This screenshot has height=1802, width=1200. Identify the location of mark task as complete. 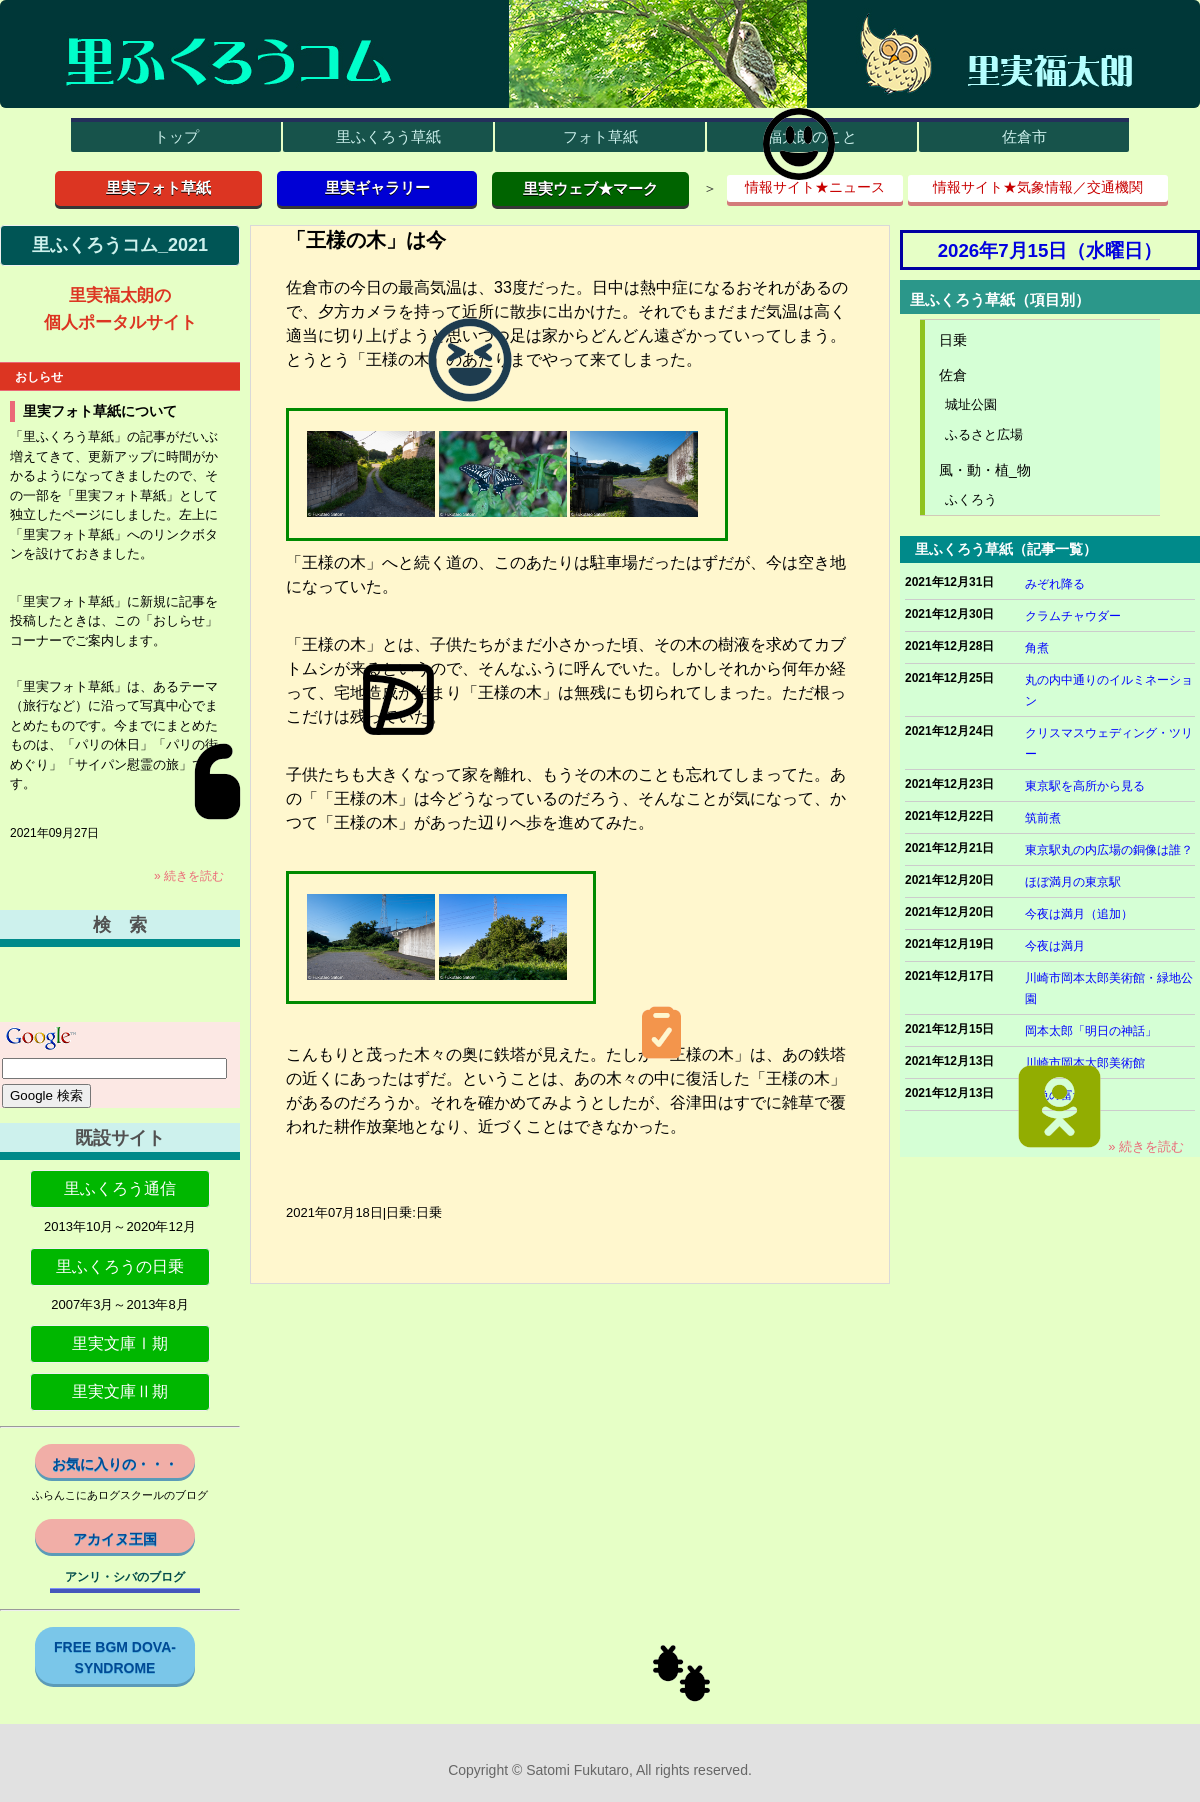
(661, 1032).